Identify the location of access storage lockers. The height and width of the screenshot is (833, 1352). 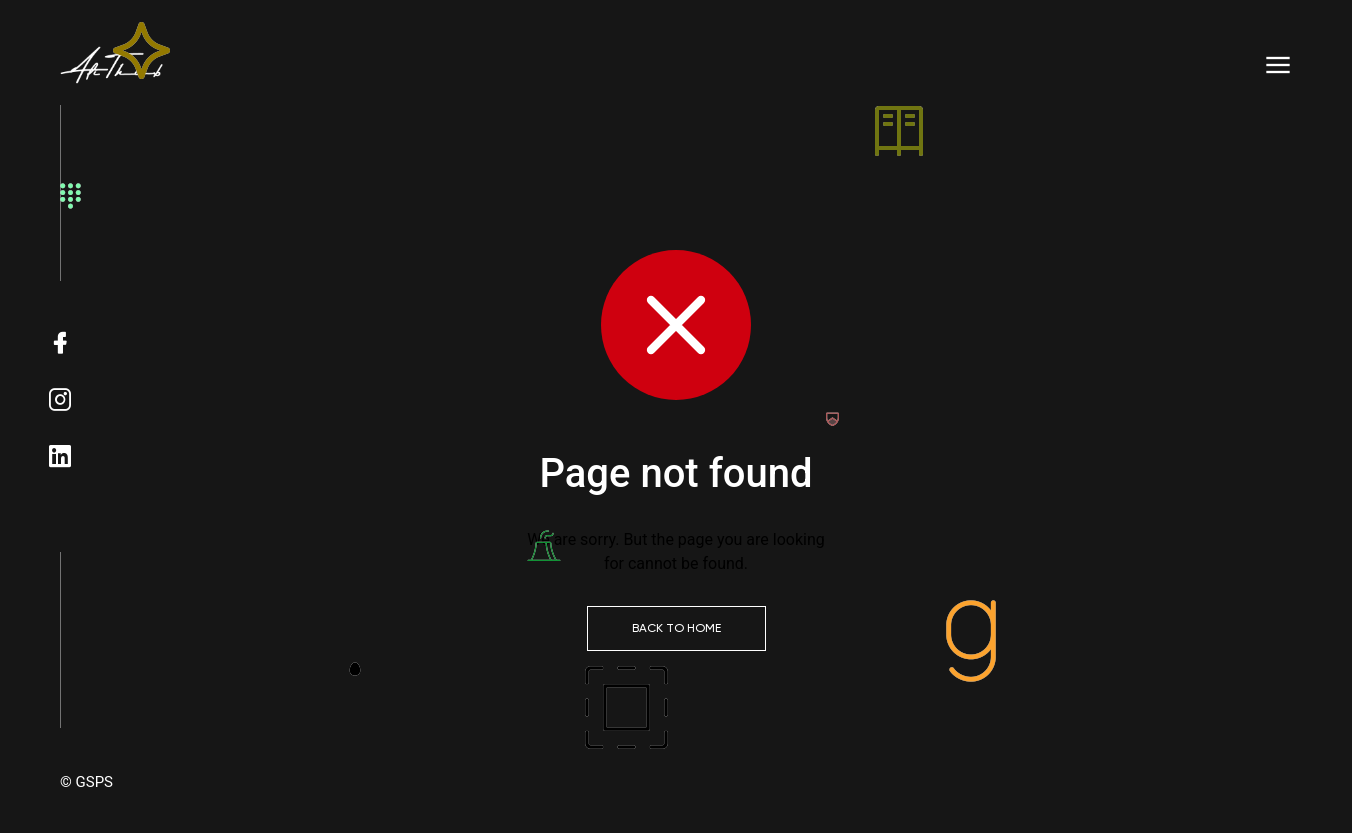
(899, 130).